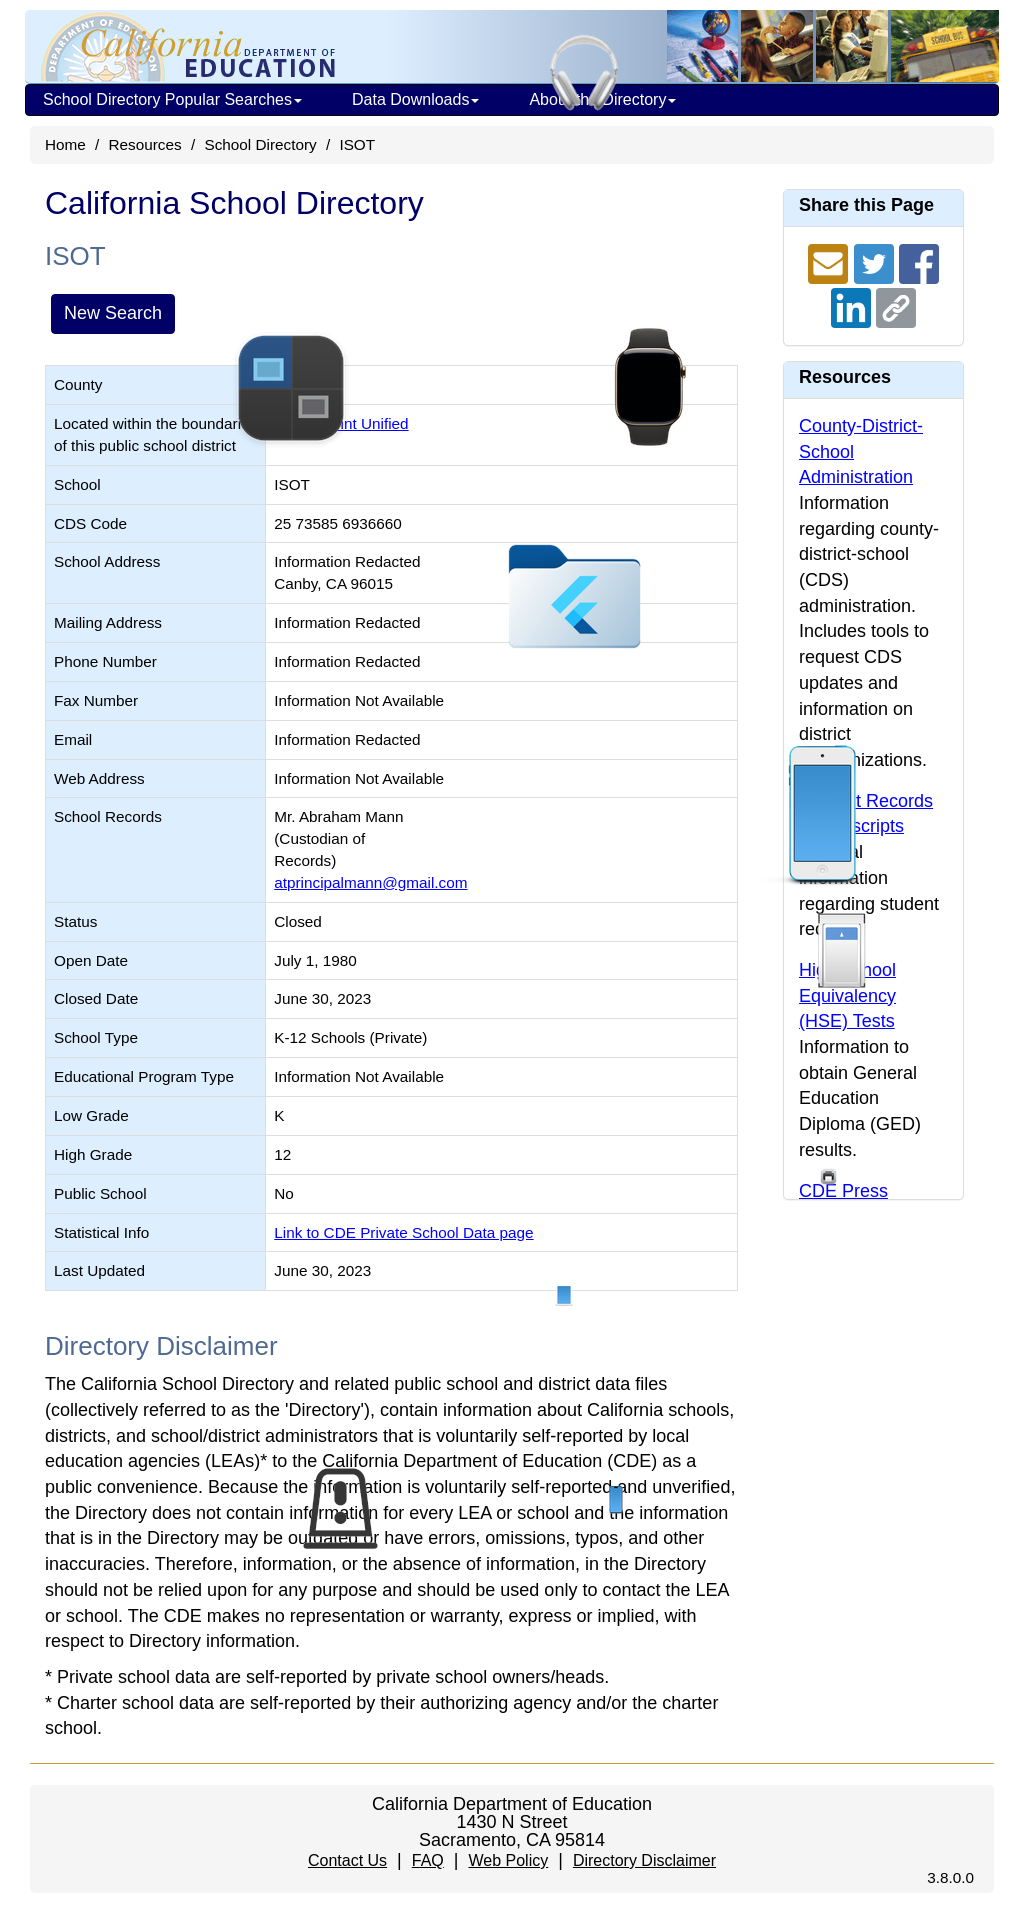 Image resolution: width=1024 pixels, height=1913 pixels. Describe the element at coordinates (649, 387) in the screenshot. I see `apple watch series 10 device icon` at that location.